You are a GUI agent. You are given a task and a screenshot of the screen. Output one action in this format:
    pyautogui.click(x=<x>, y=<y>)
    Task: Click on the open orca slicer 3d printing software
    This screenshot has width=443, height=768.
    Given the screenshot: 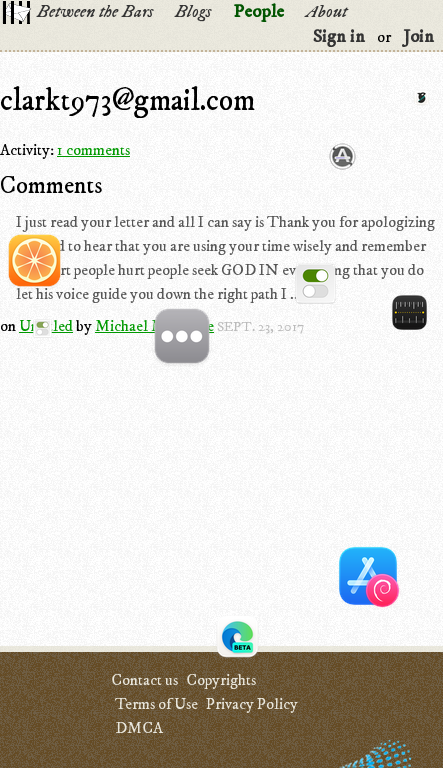 What is the action you would take?
    pyautogui.click(x=421, y=97)
    